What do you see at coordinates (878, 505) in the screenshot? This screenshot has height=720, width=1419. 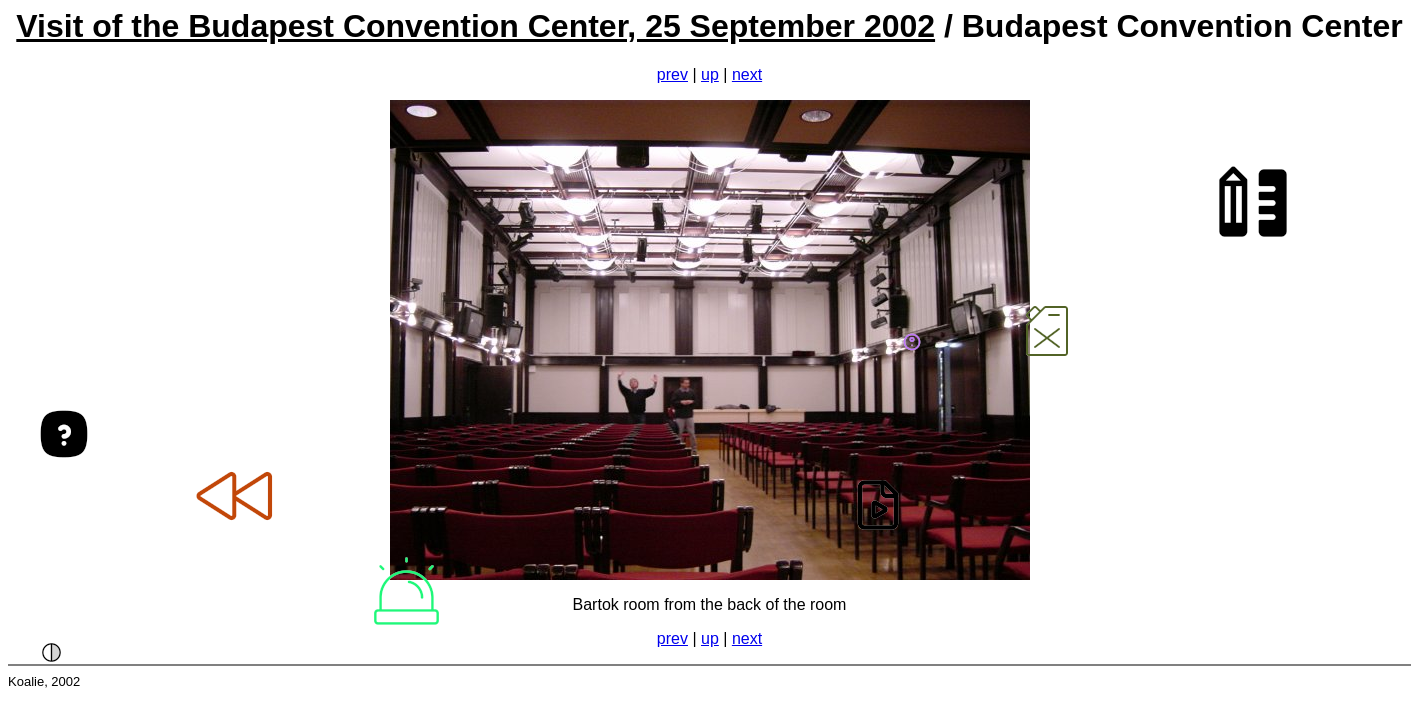 I see `play a video file` at bounding box center [878, 505].